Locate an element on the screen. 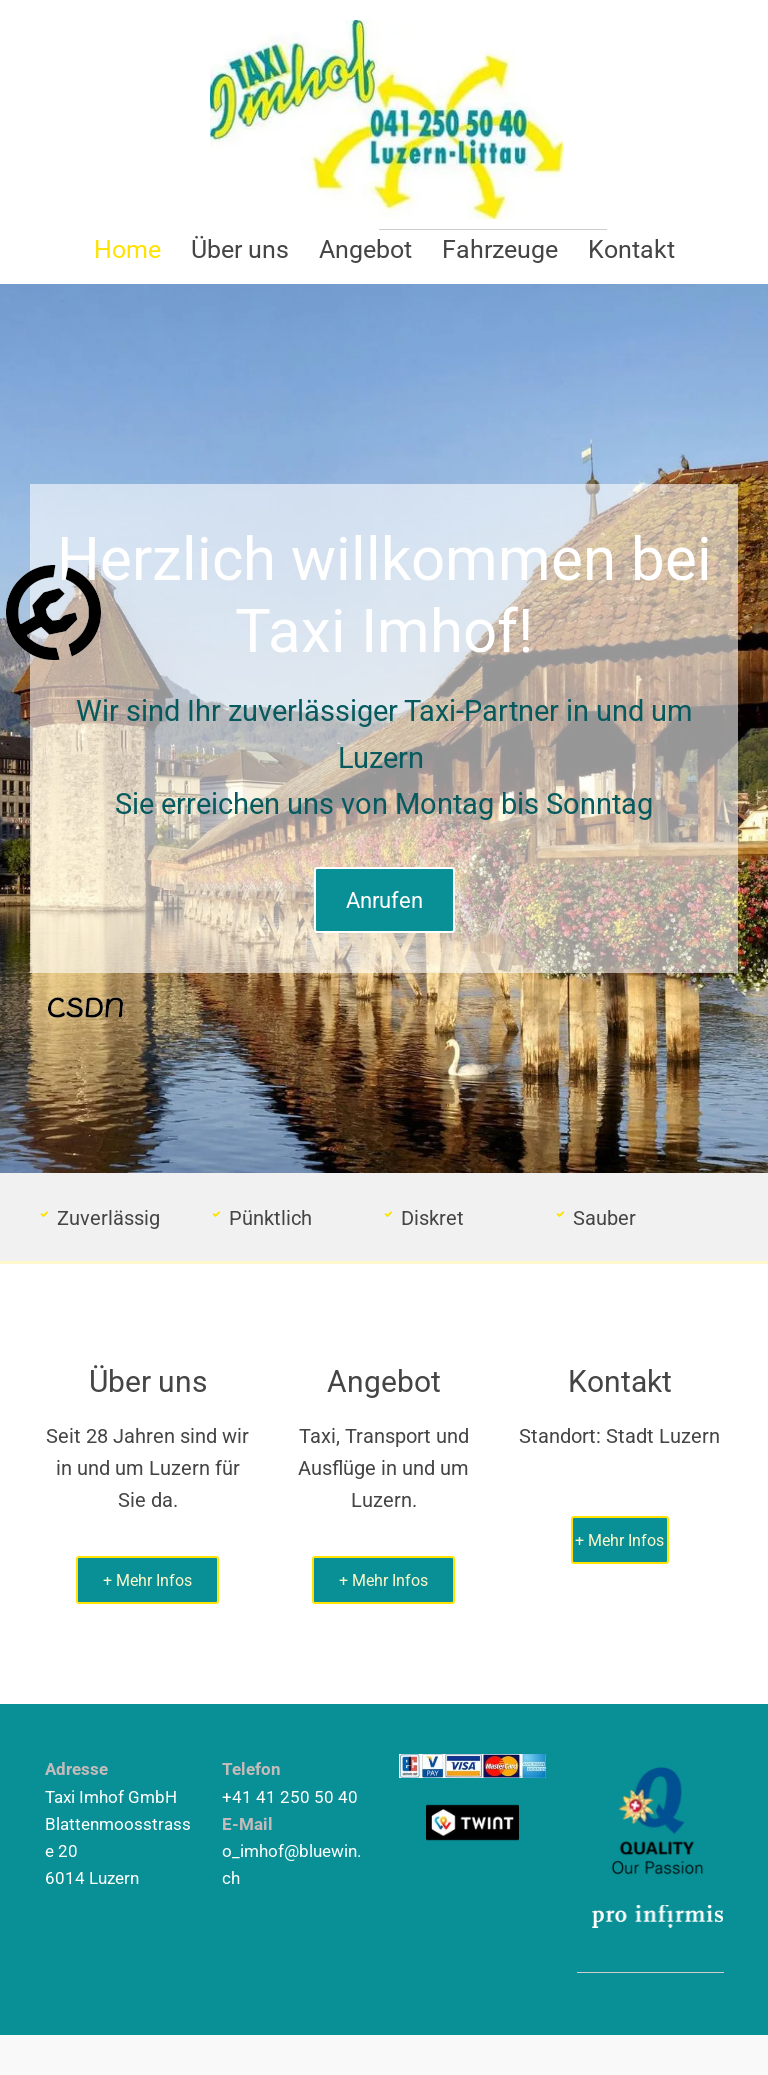 This screenshot has width=768, height=2075. visit the Modrinth website or platform is located at coordinates (53, 612).